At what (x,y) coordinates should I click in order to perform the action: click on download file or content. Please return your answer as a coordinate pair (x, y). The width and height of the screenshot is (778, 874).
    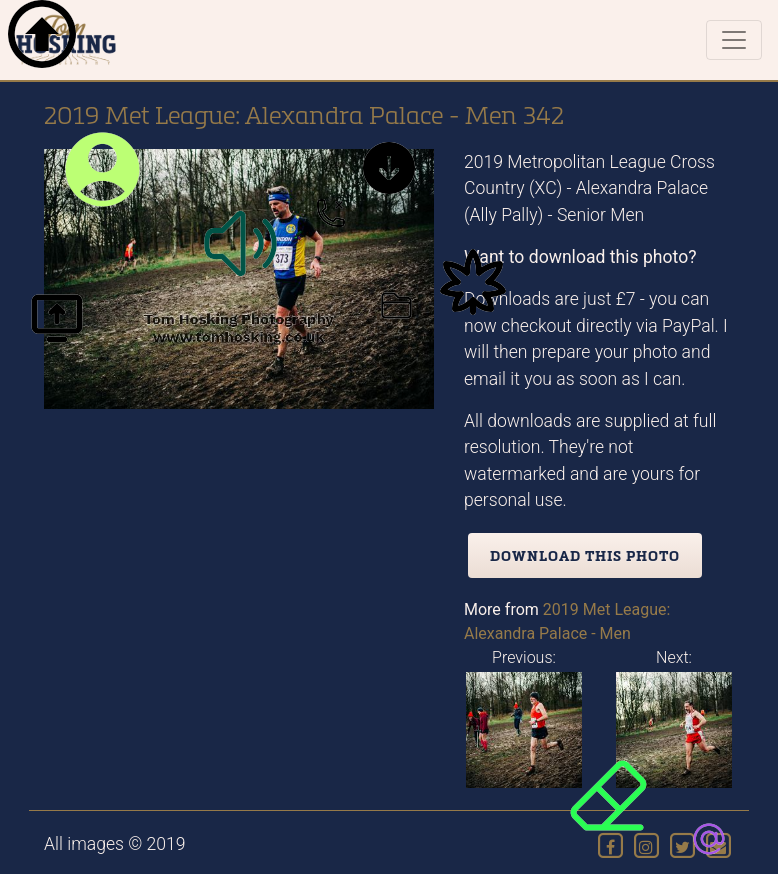
    Looking at the image, I should click on (389, 168).